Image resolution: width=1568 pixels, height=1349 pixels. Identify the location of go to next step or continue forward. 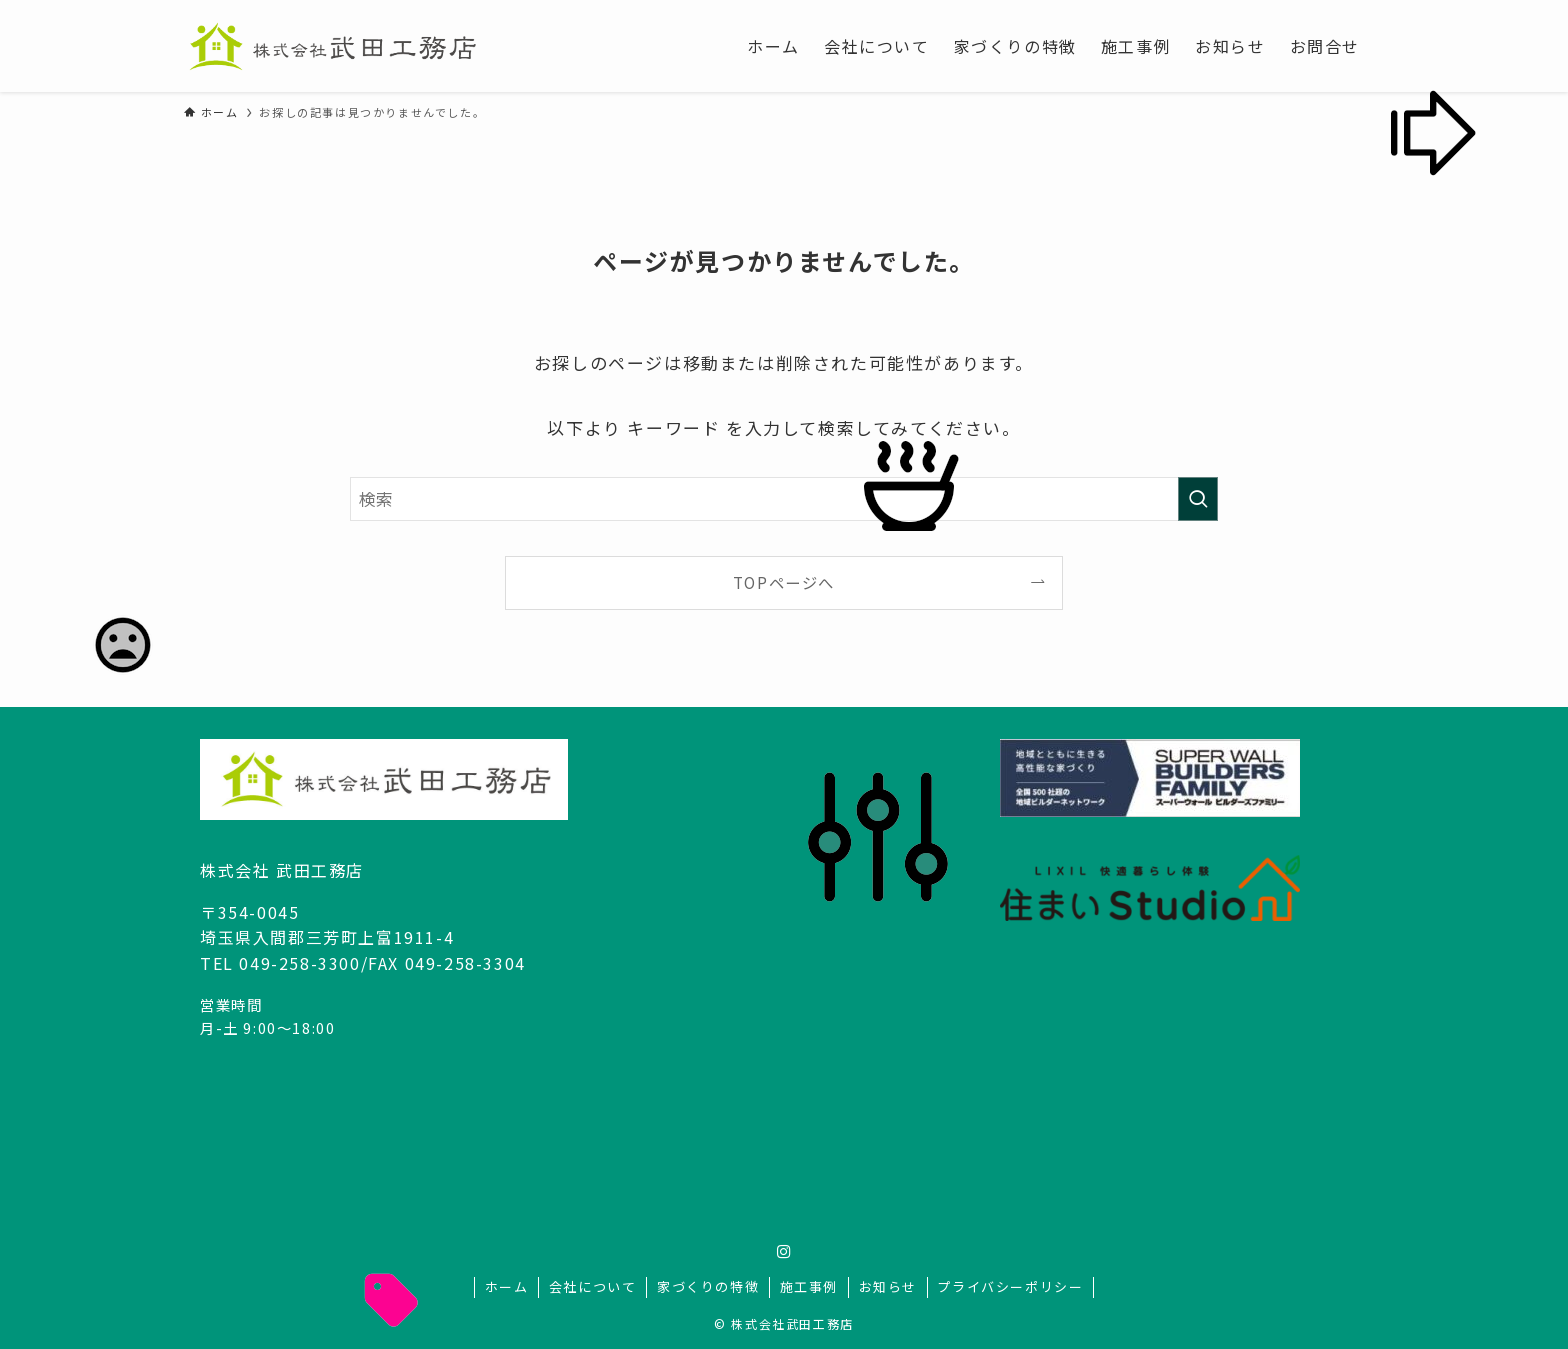
(1430, 133).